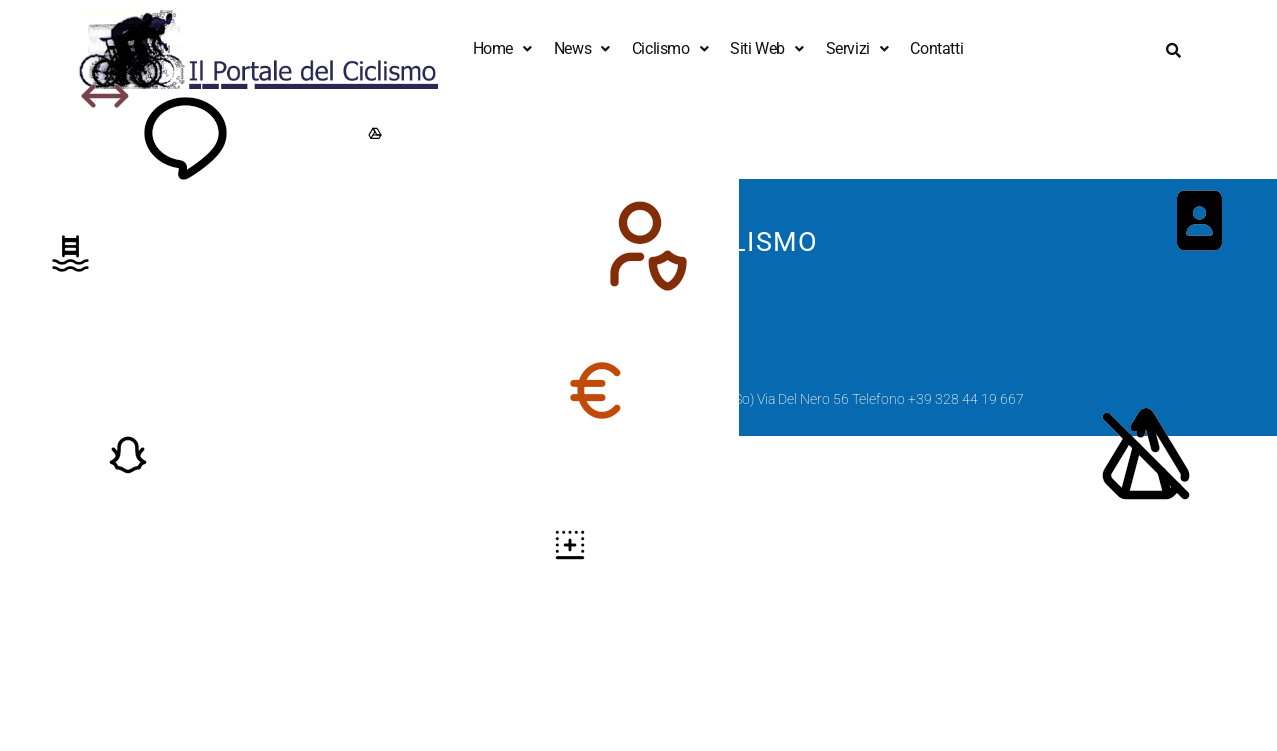 This screenshot has width=1277, height=751. What do you see at coordinates (128, 455) in the screenshot?
I see `open Snapchat` at bounding box center [128, 455].